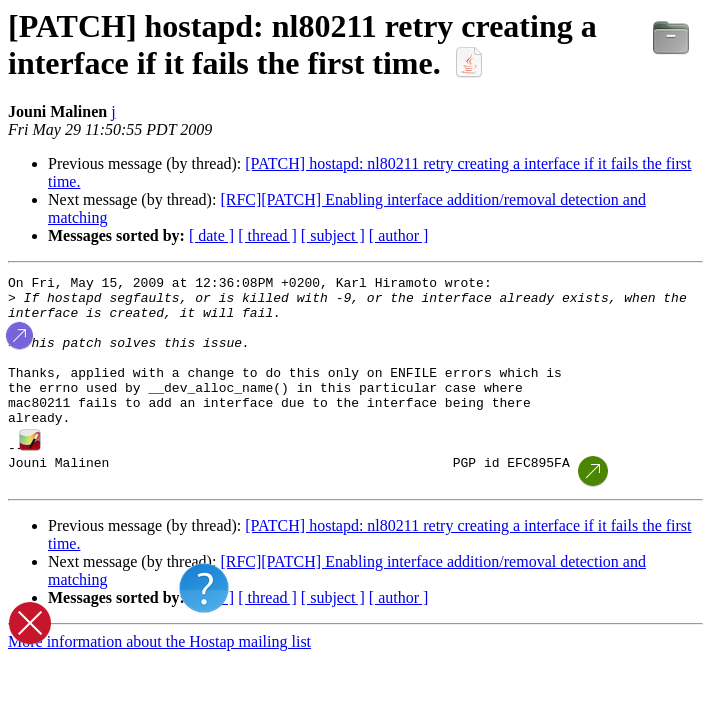 Image resolution: width=711 pixels, height=720 pixels. What do you see at coordinates (204, 588) in the screenshot?
I see `access help or frequently asked questions` at bounding box center [204, 588].